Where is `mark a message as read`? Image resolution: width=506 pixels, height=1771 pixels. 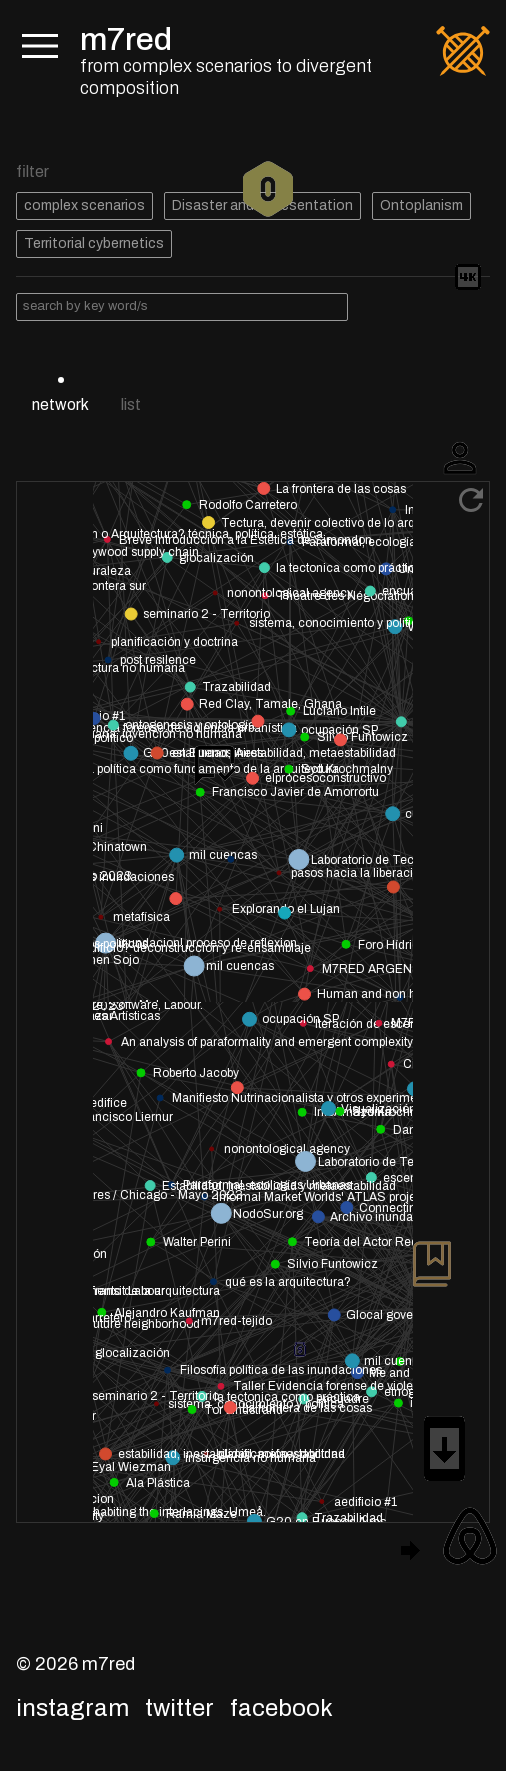 mark a message as read is located at coordinates (214, 765).